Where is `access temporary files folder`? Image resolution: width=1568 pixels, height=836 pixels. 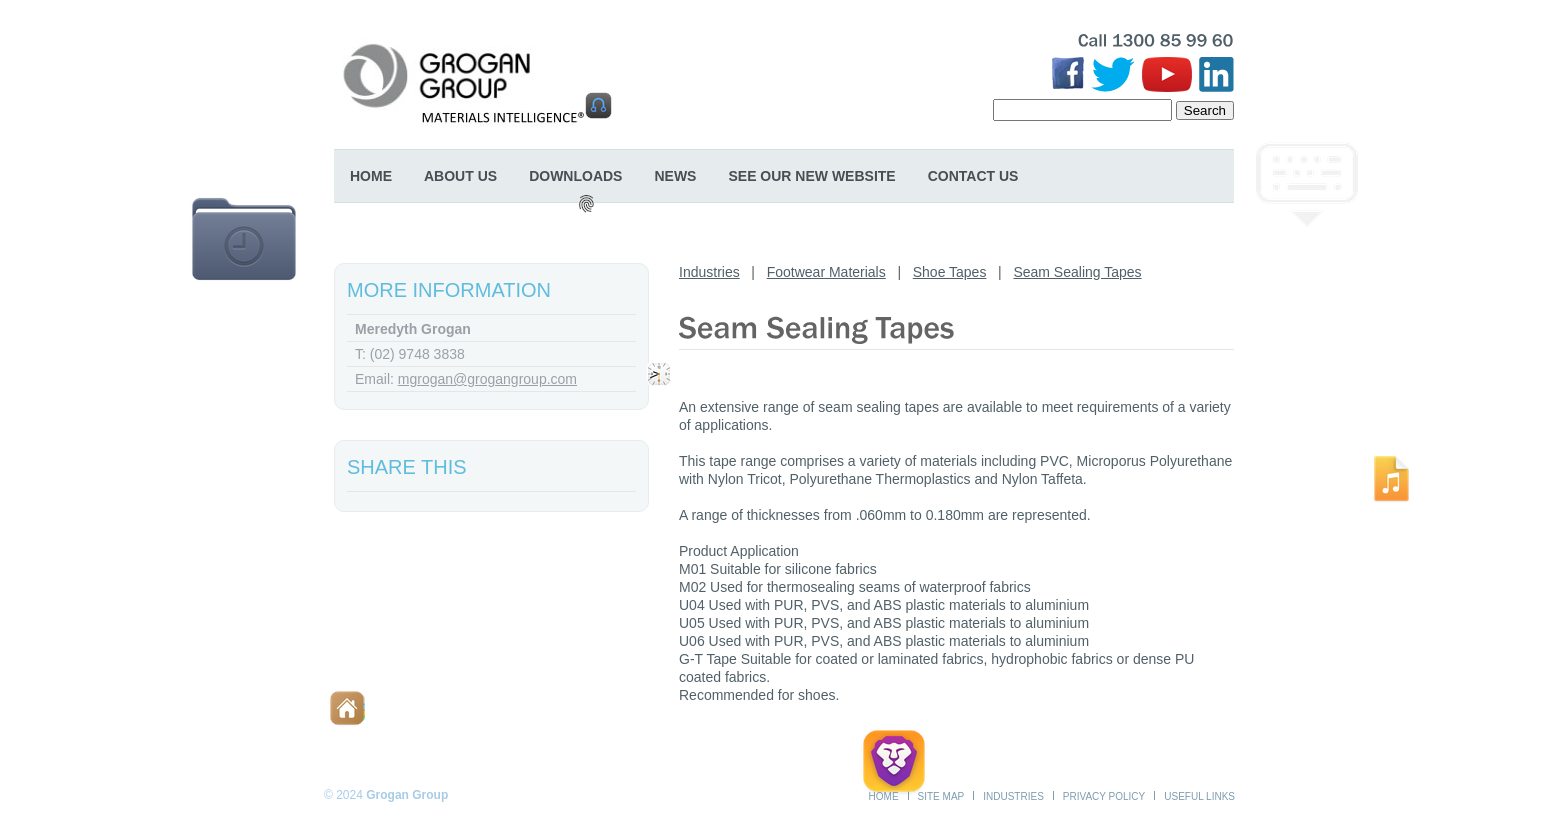 access temporary files folder is located at coordinates (244, 239).